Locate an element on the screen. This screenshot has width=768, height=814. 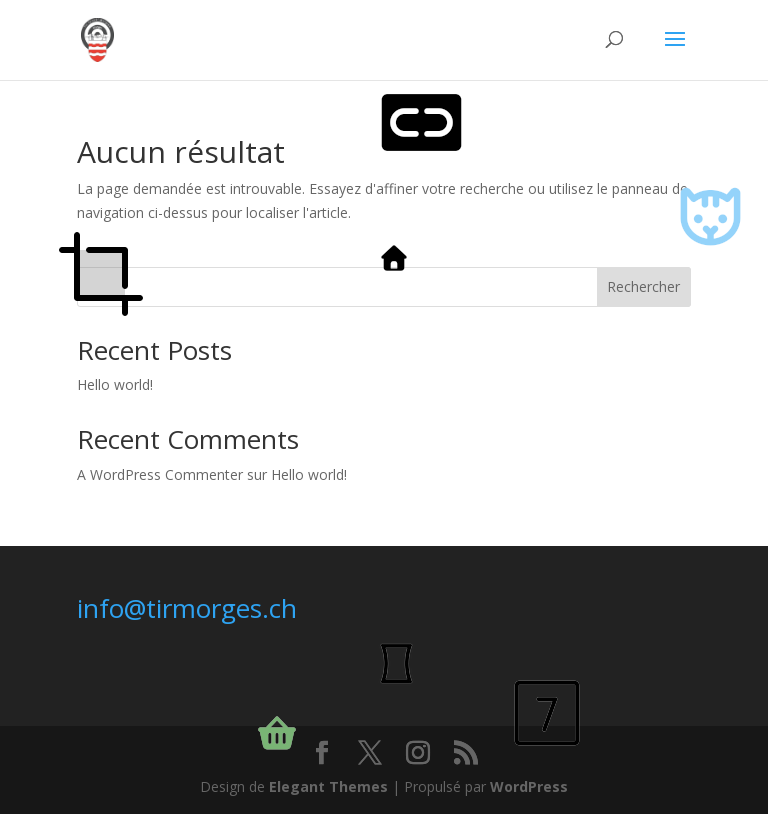
navigate to home screen is located at coordinates (394, 258).